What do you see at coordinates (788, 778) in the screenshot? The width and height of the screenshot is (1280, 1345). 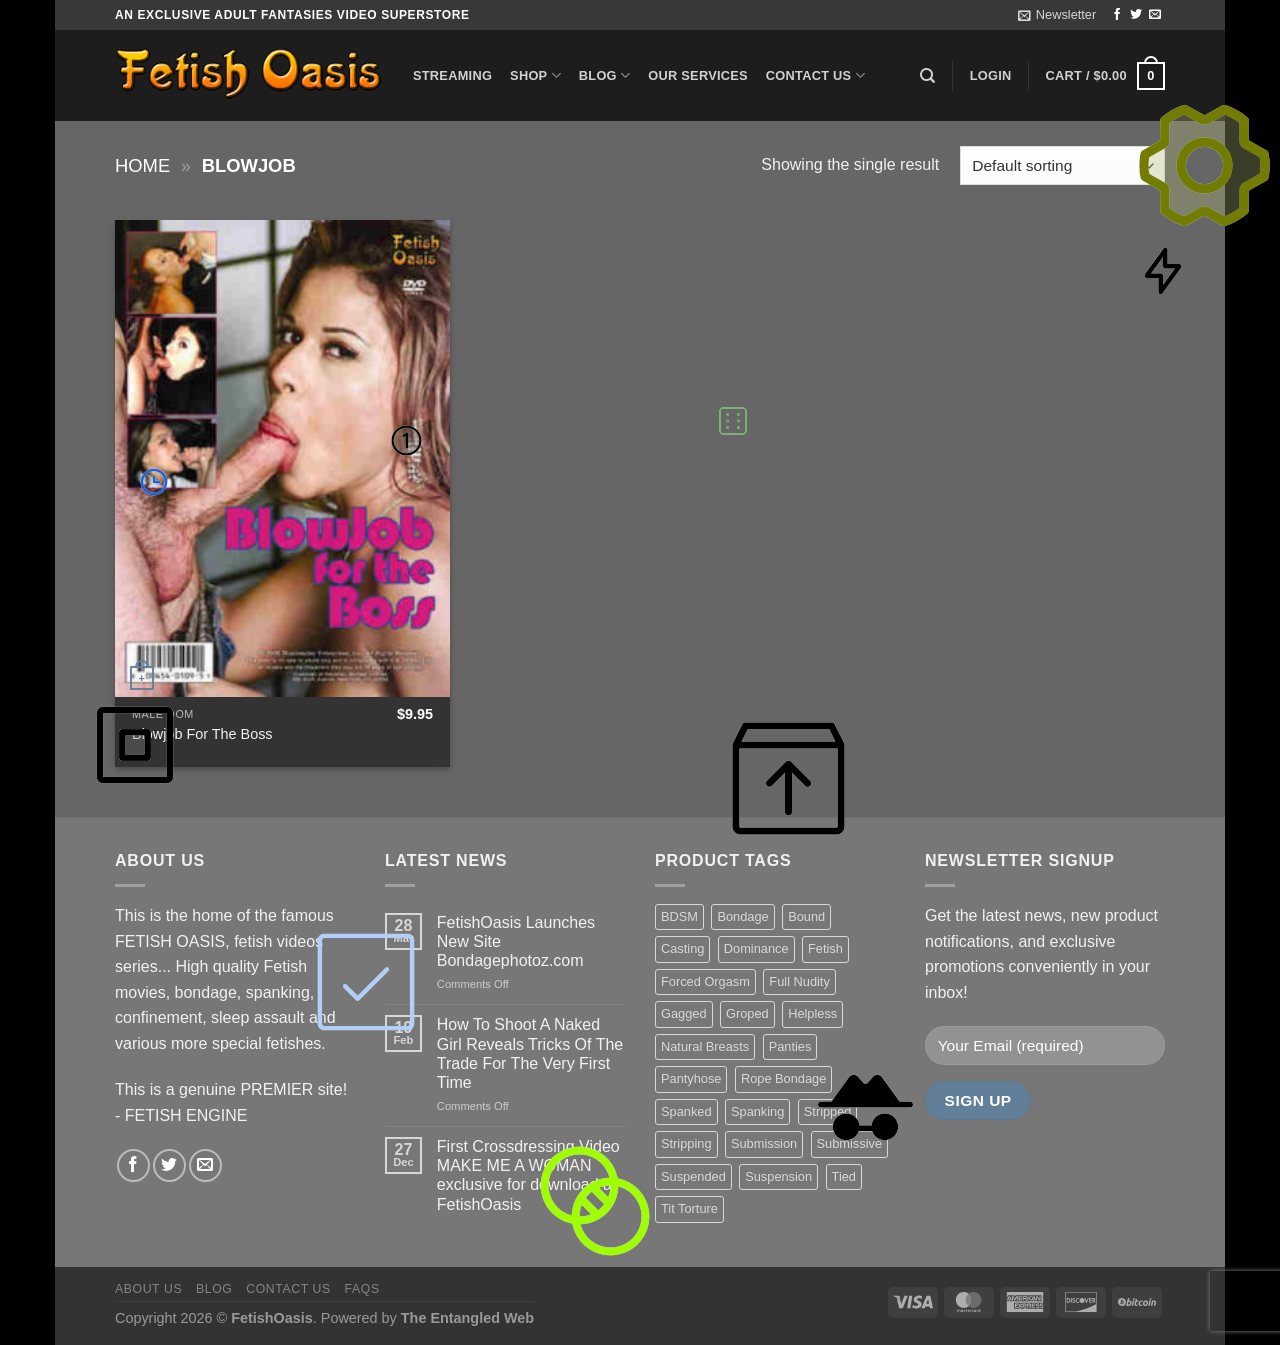 I see `upload a file or package` at bounding box center [788, 778].